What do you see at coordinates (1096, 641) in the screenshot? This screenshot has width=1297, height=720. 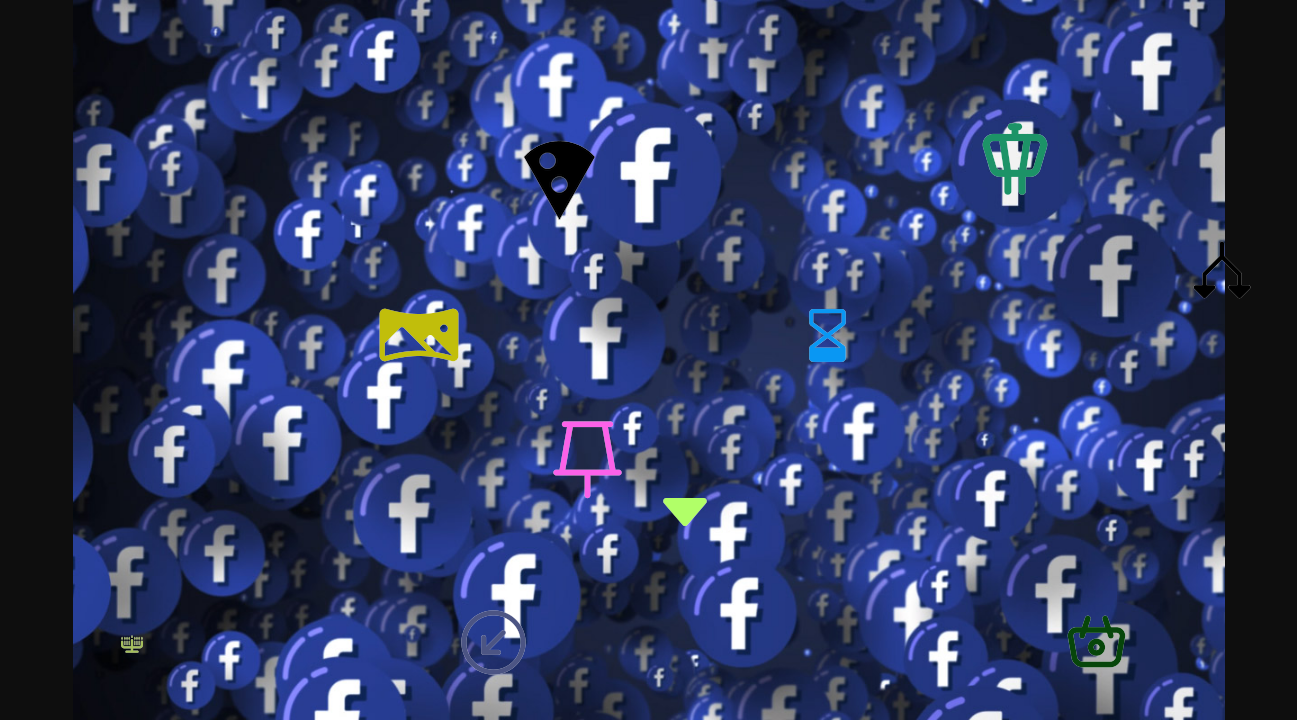 I see `view your shopping basket` at bounding box center [1096, 641].